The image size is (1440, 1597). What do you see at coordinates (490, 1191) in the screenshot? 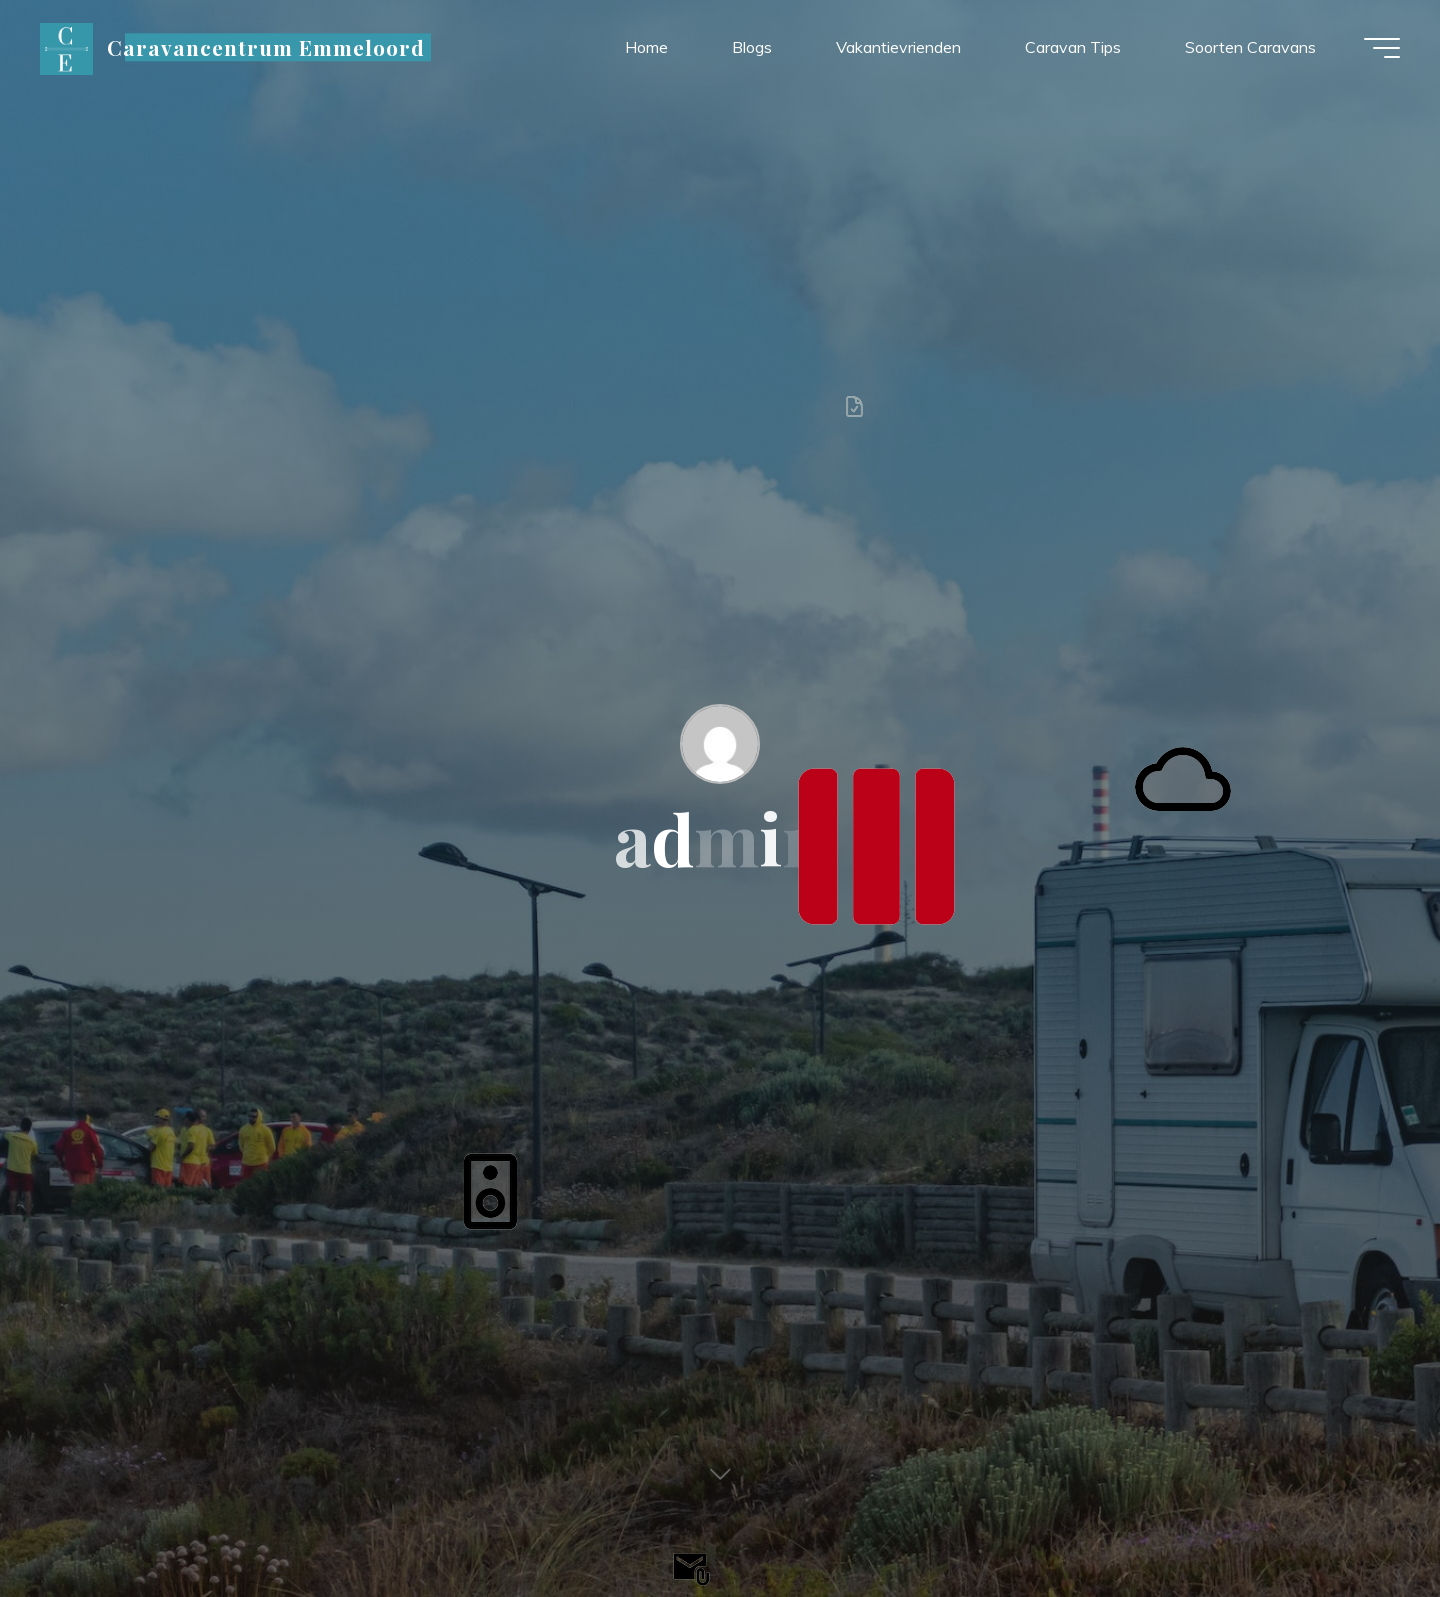
I see `adjust speaker or audio output settings` at bounding box center [490, 1191].